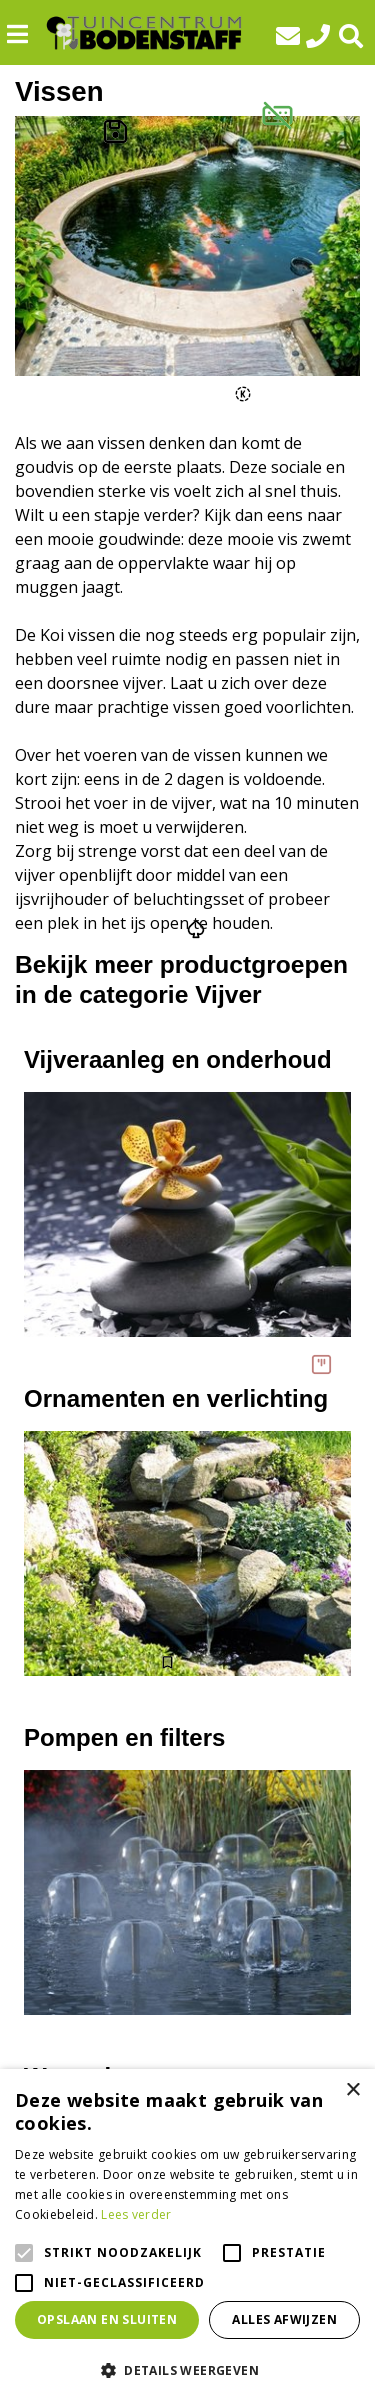  I want to click on spade suit symbol for card games, so click(196, 929).